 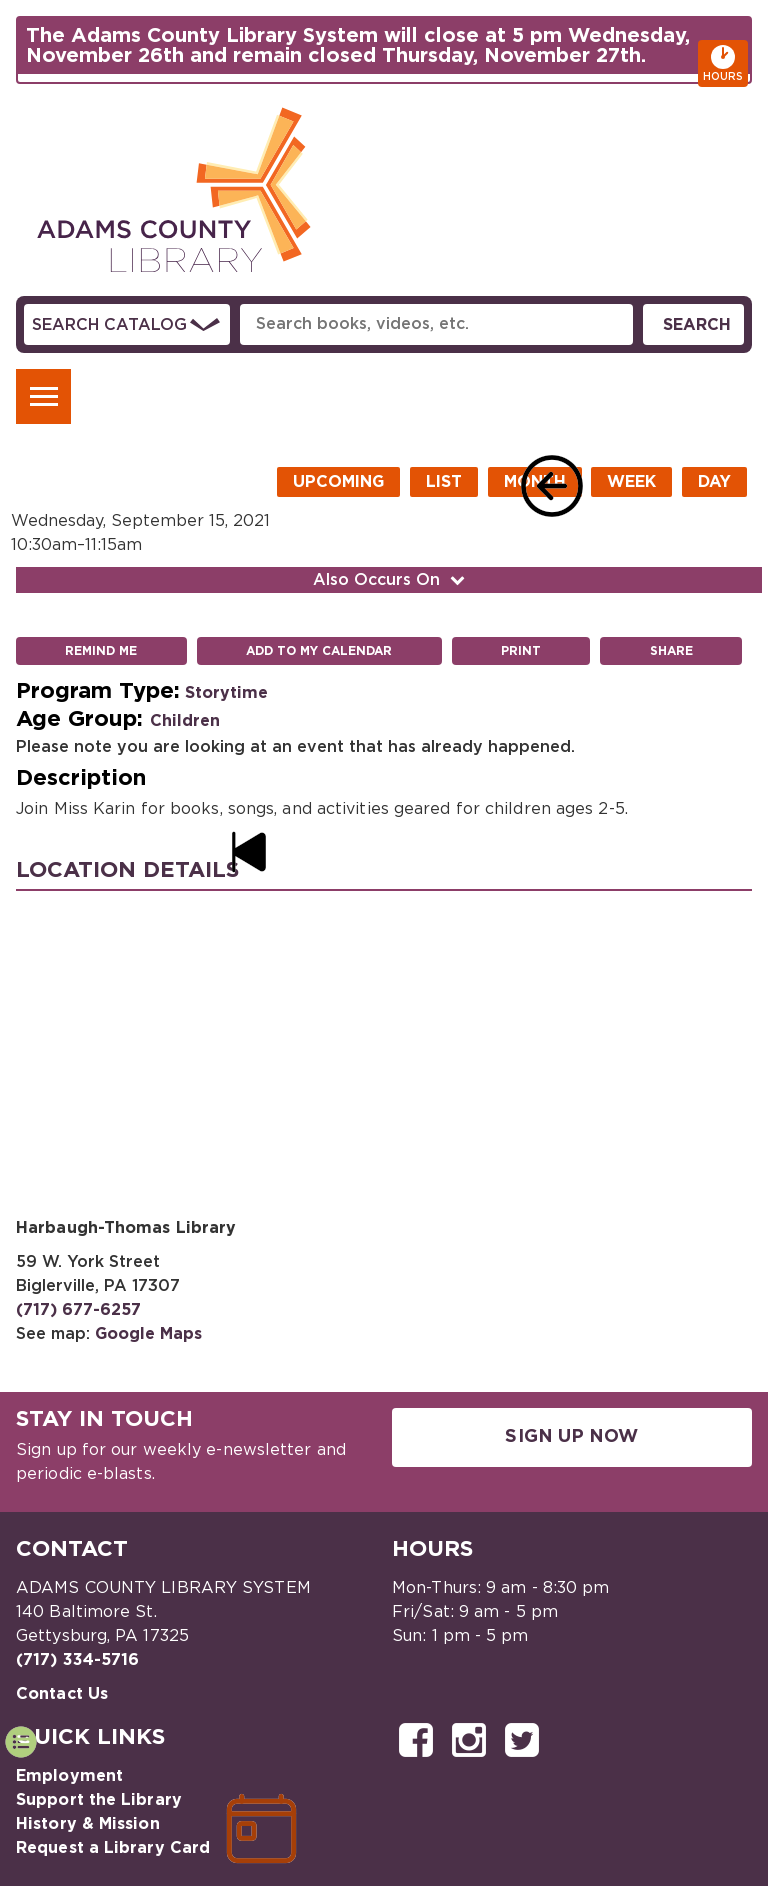 I want to click on view today's date or events, so click(x=261, y=1828).